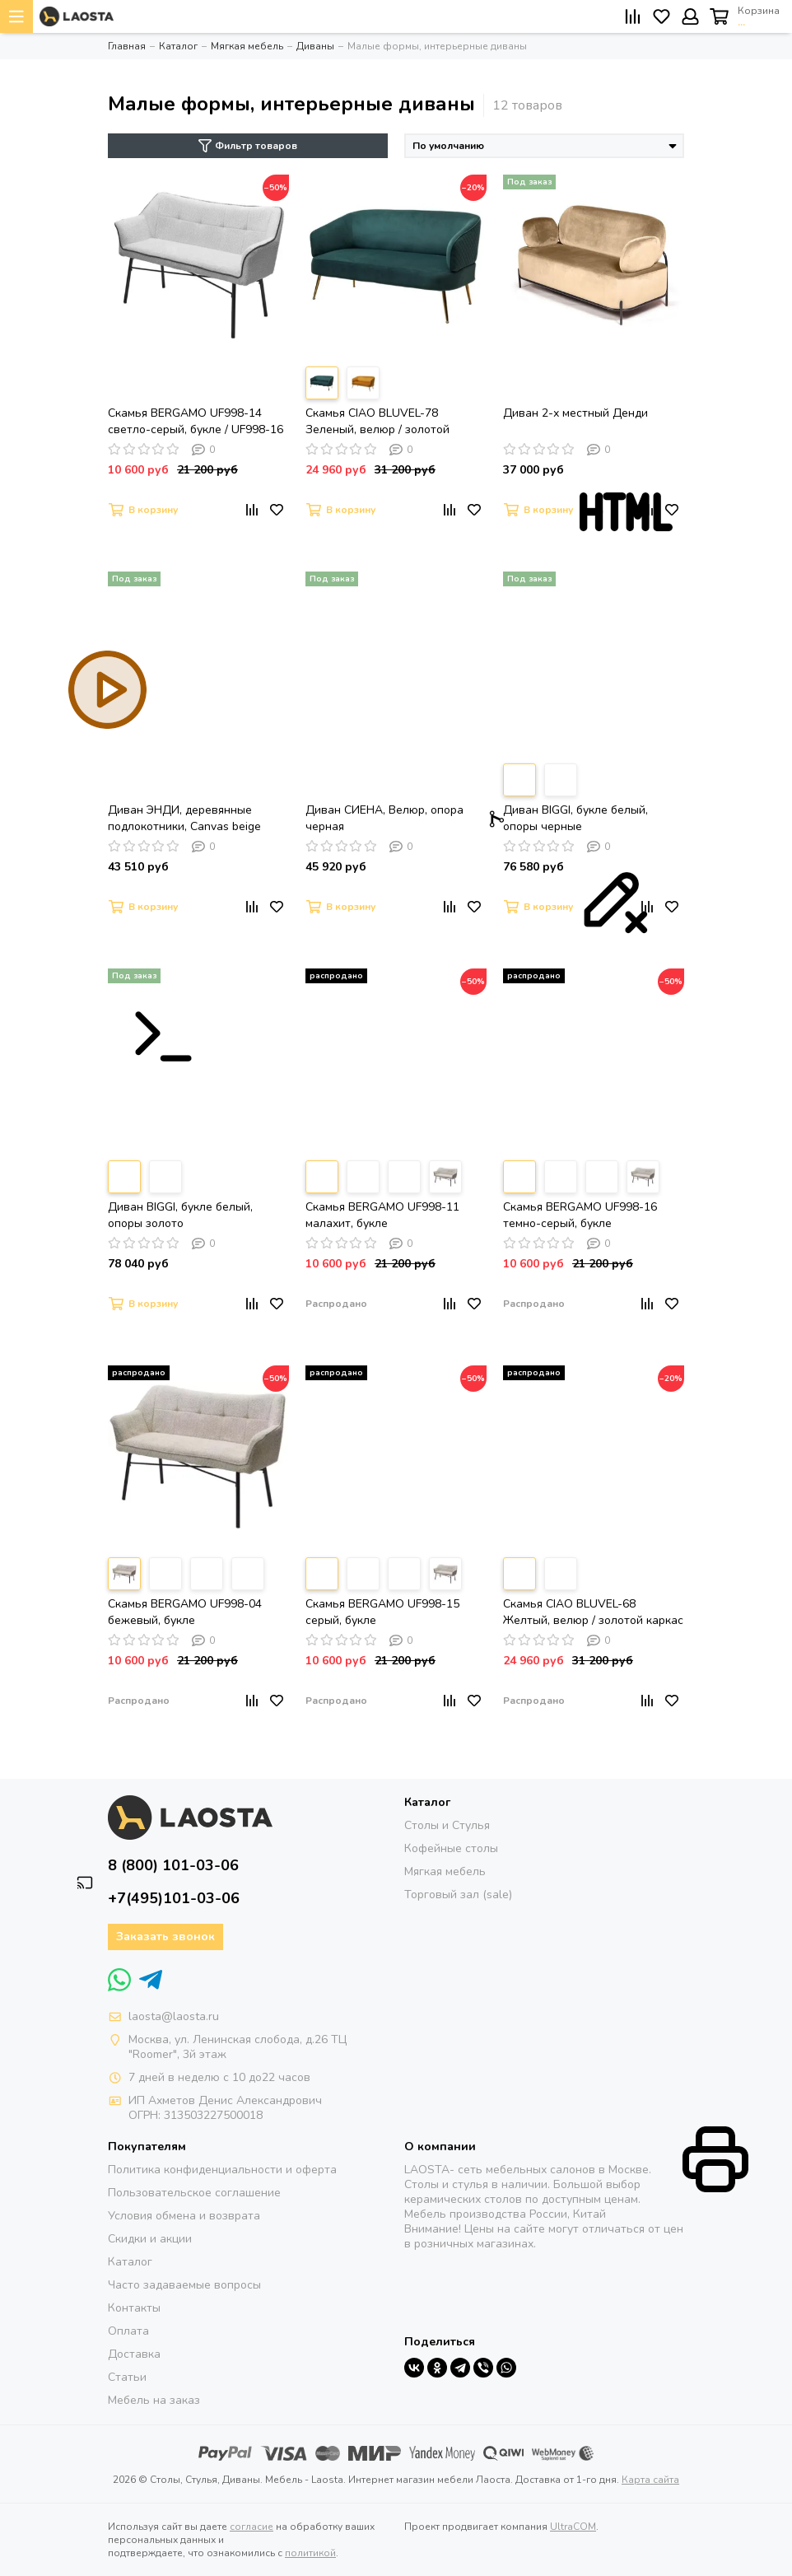 This screenshot has height=2576, width=792. What do you see at coordinates (107, 689) in the screenshot?
I see `play media or video content` at bounding box center [107, 689].